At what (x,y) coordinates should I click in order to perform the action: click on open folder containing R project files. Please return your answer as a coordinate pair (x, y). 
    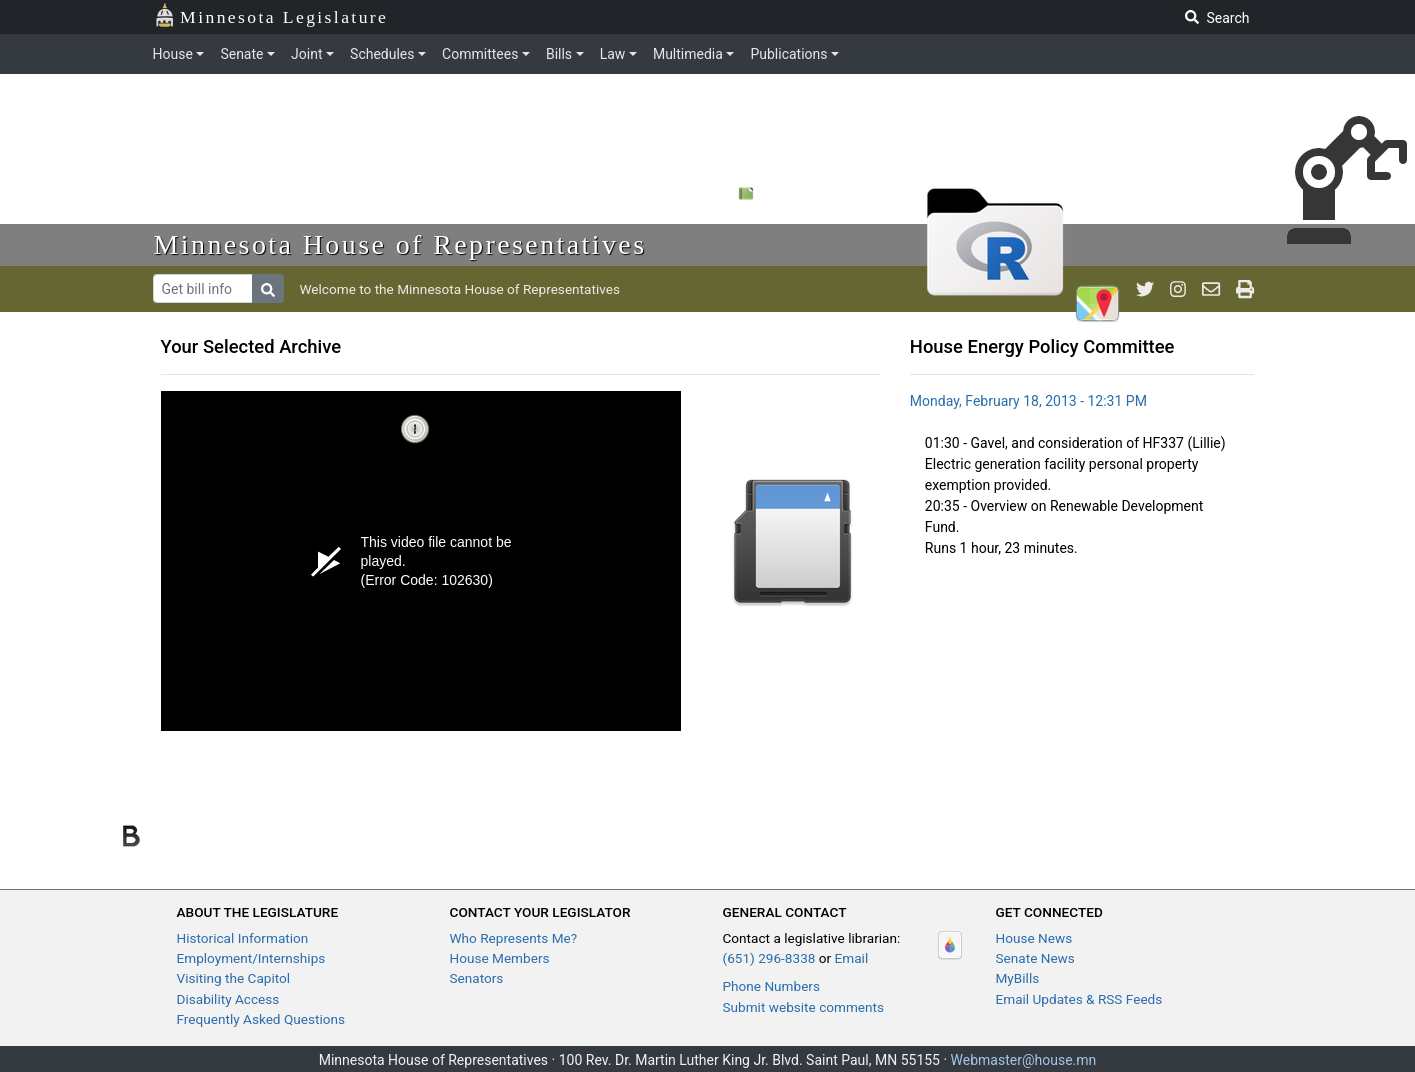
    Looking at the image, I should click on (994, 245).